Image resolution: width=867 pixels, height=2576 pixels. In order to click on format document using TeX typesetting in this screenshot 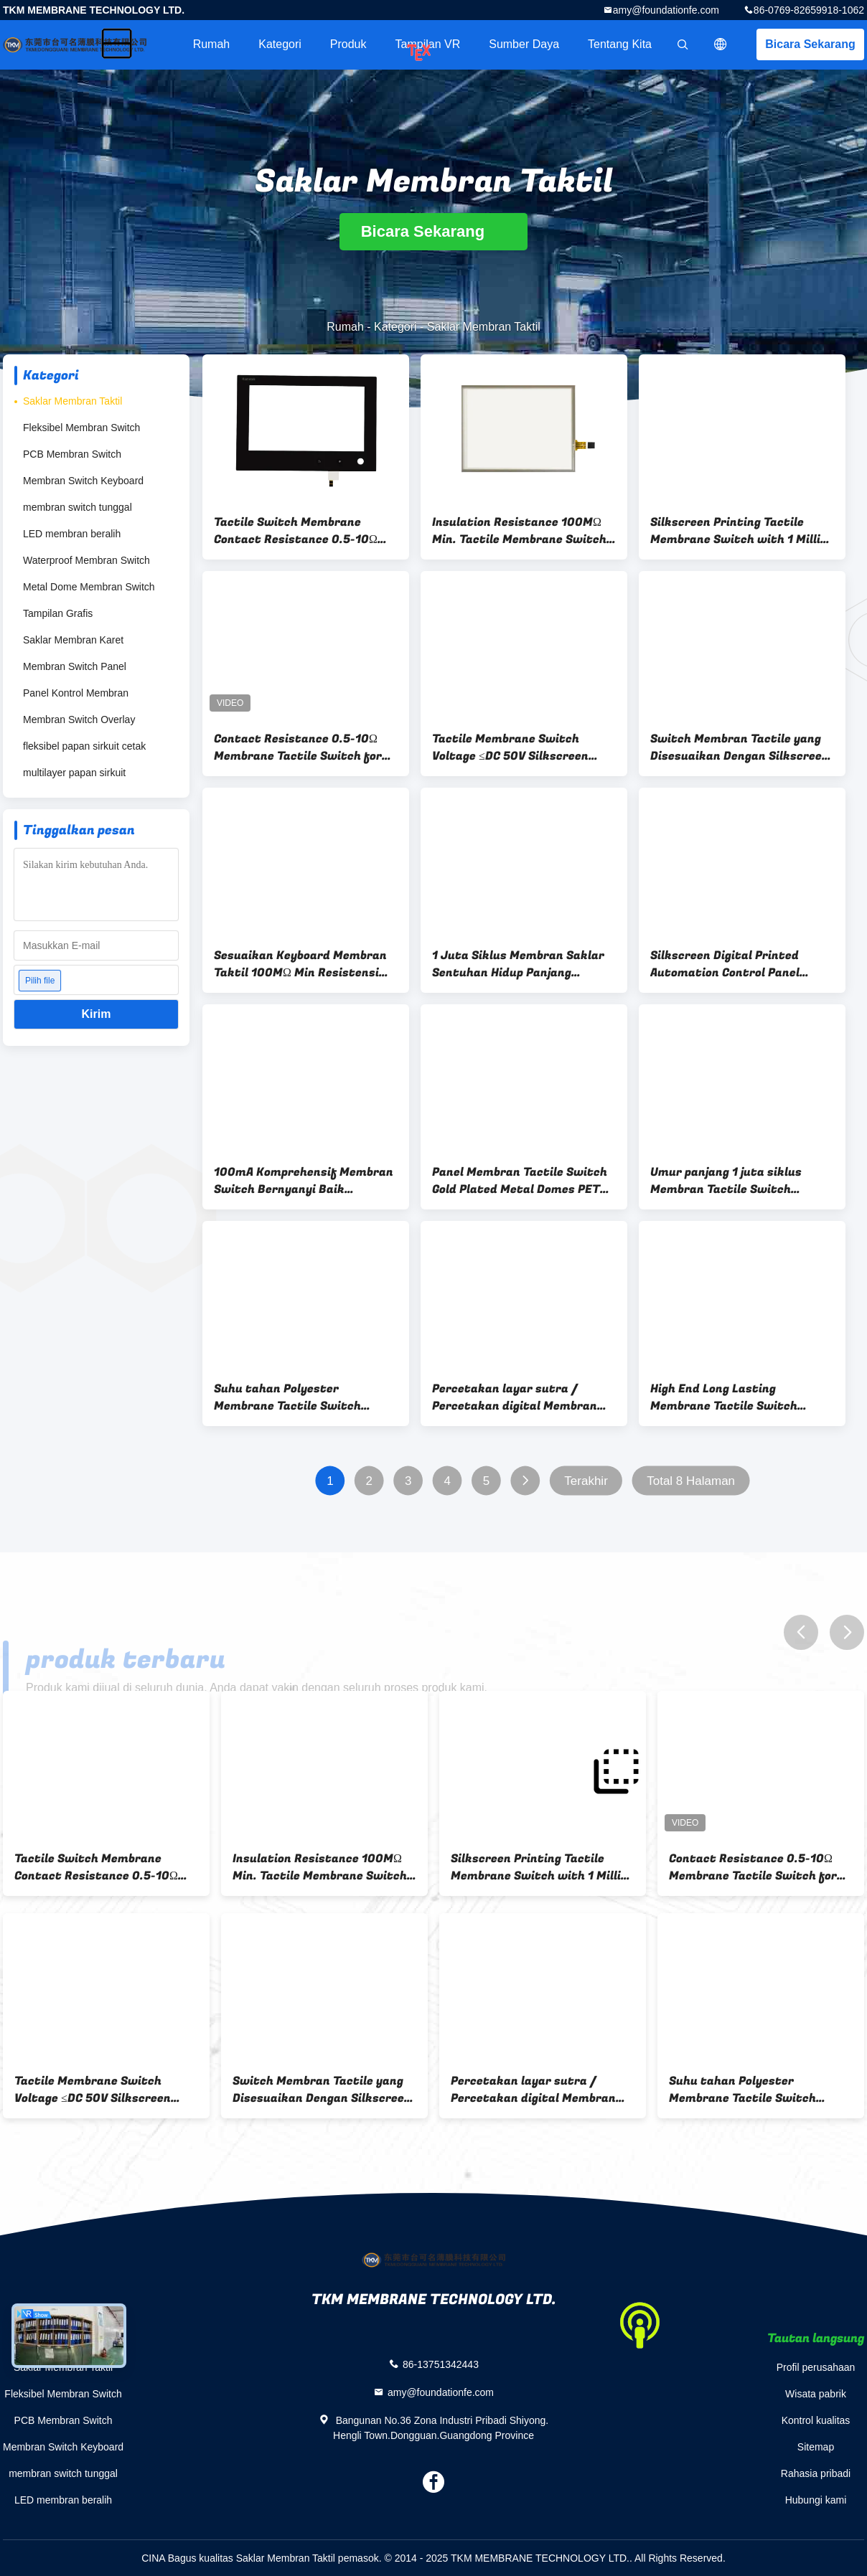, I will do `click(418, 51)`.